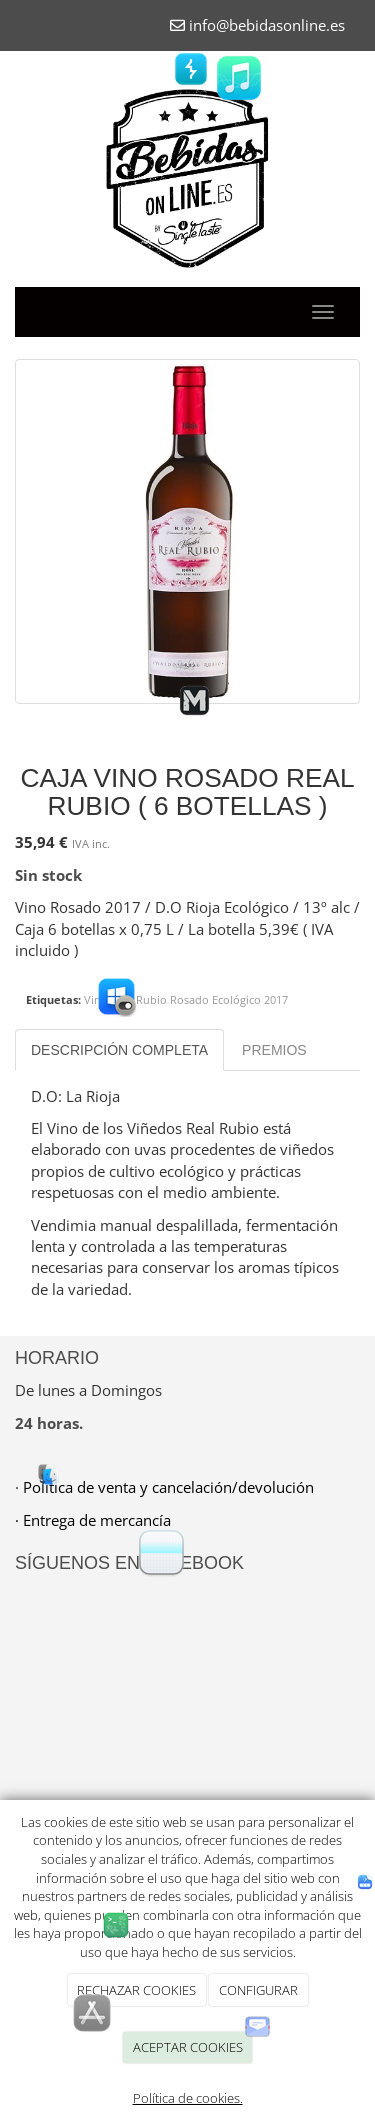 The height and width of the screenshot is (2121, 375). Describe the element at coordinates (194, 700) in the screenshot. I see `launch metro exodus game` at that location.